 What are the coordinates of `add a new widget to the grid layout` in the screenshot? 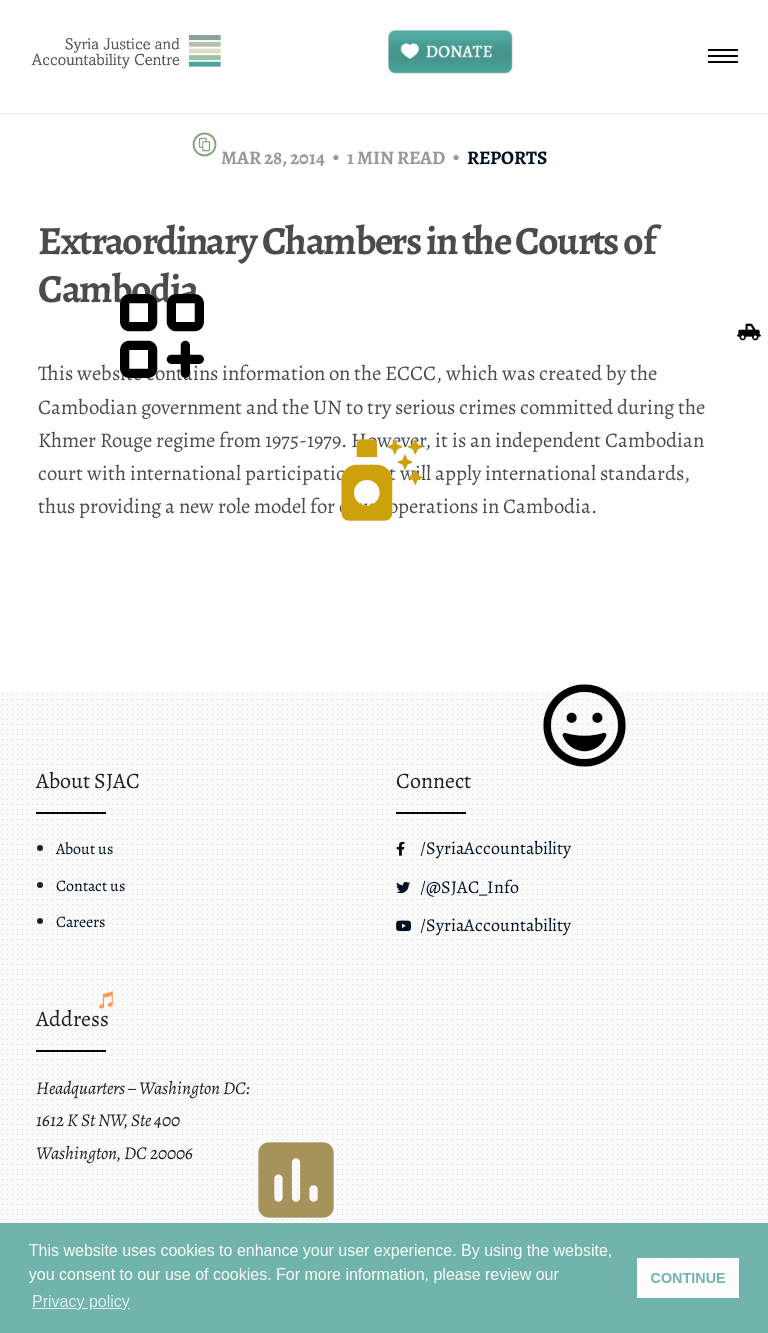 It's located at (162, 336).